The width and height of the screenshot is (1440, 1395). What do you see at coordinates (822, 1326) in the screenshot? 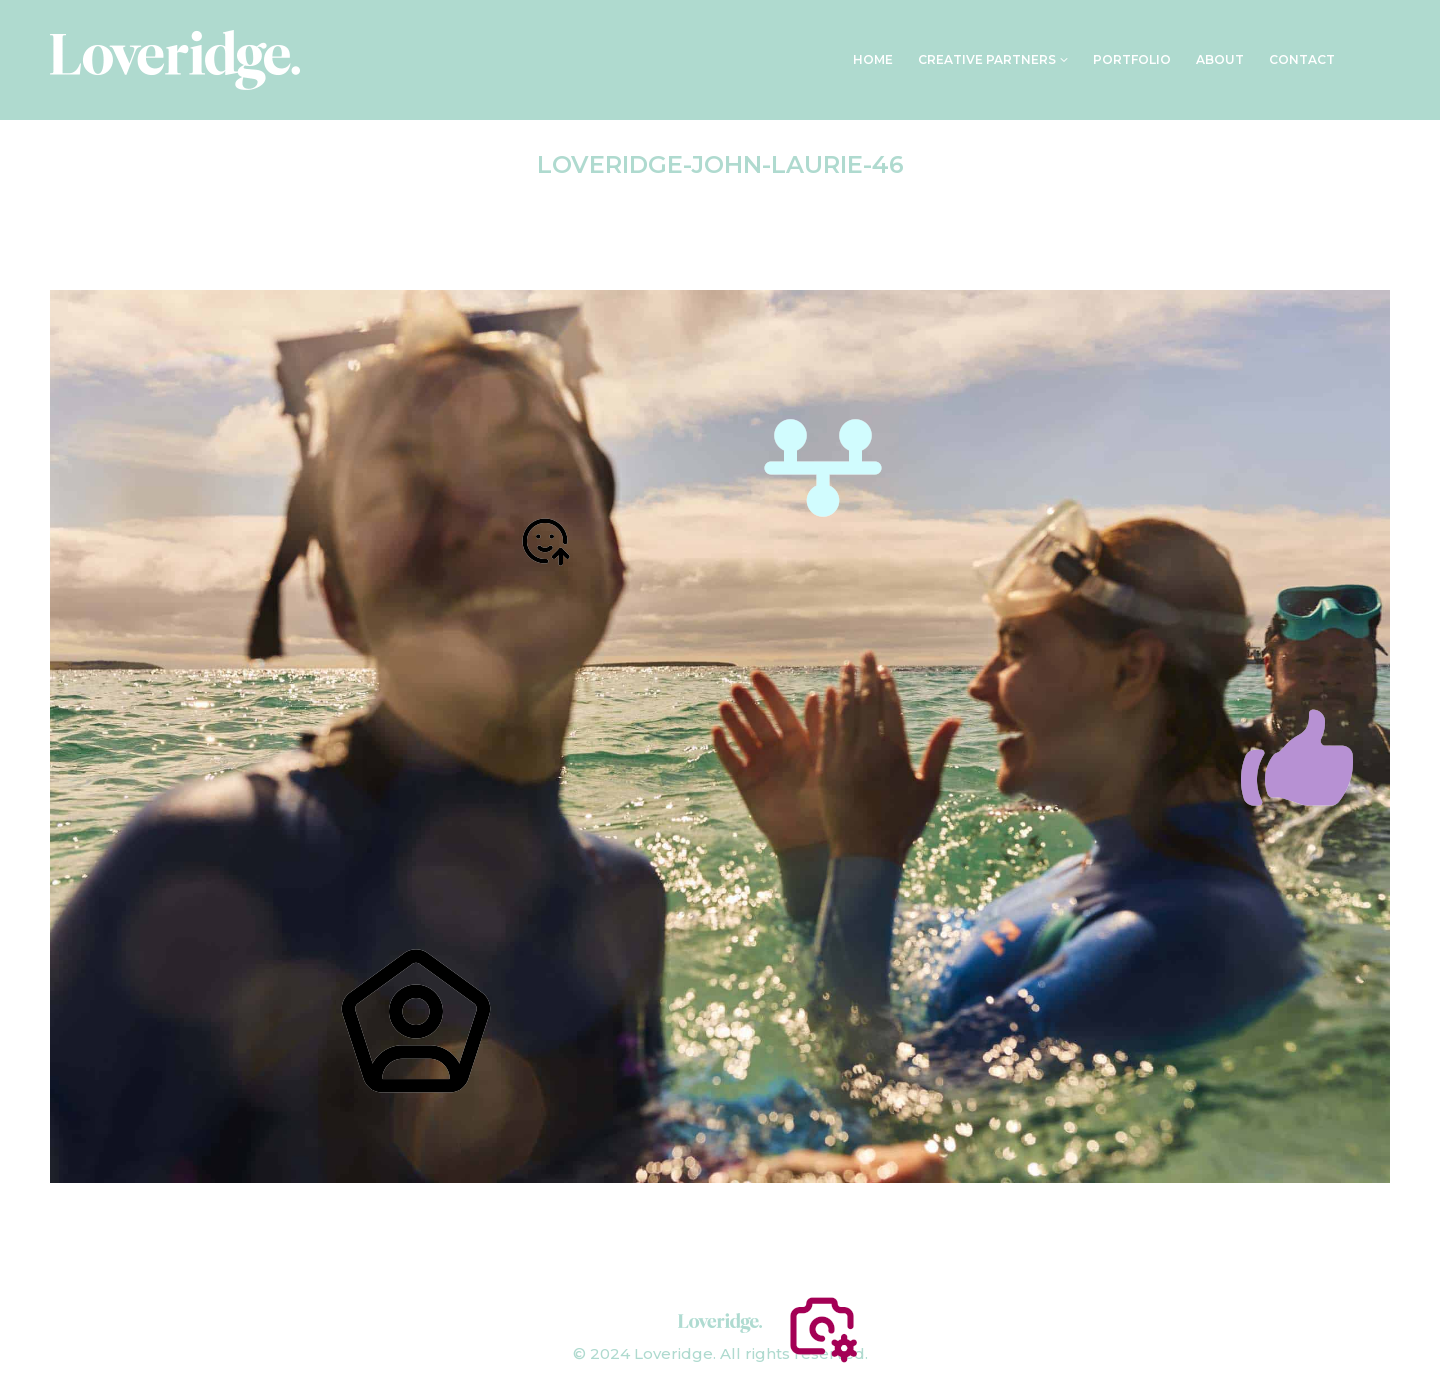
I see `adjust camera settings` at bounding box center [822, 1326].